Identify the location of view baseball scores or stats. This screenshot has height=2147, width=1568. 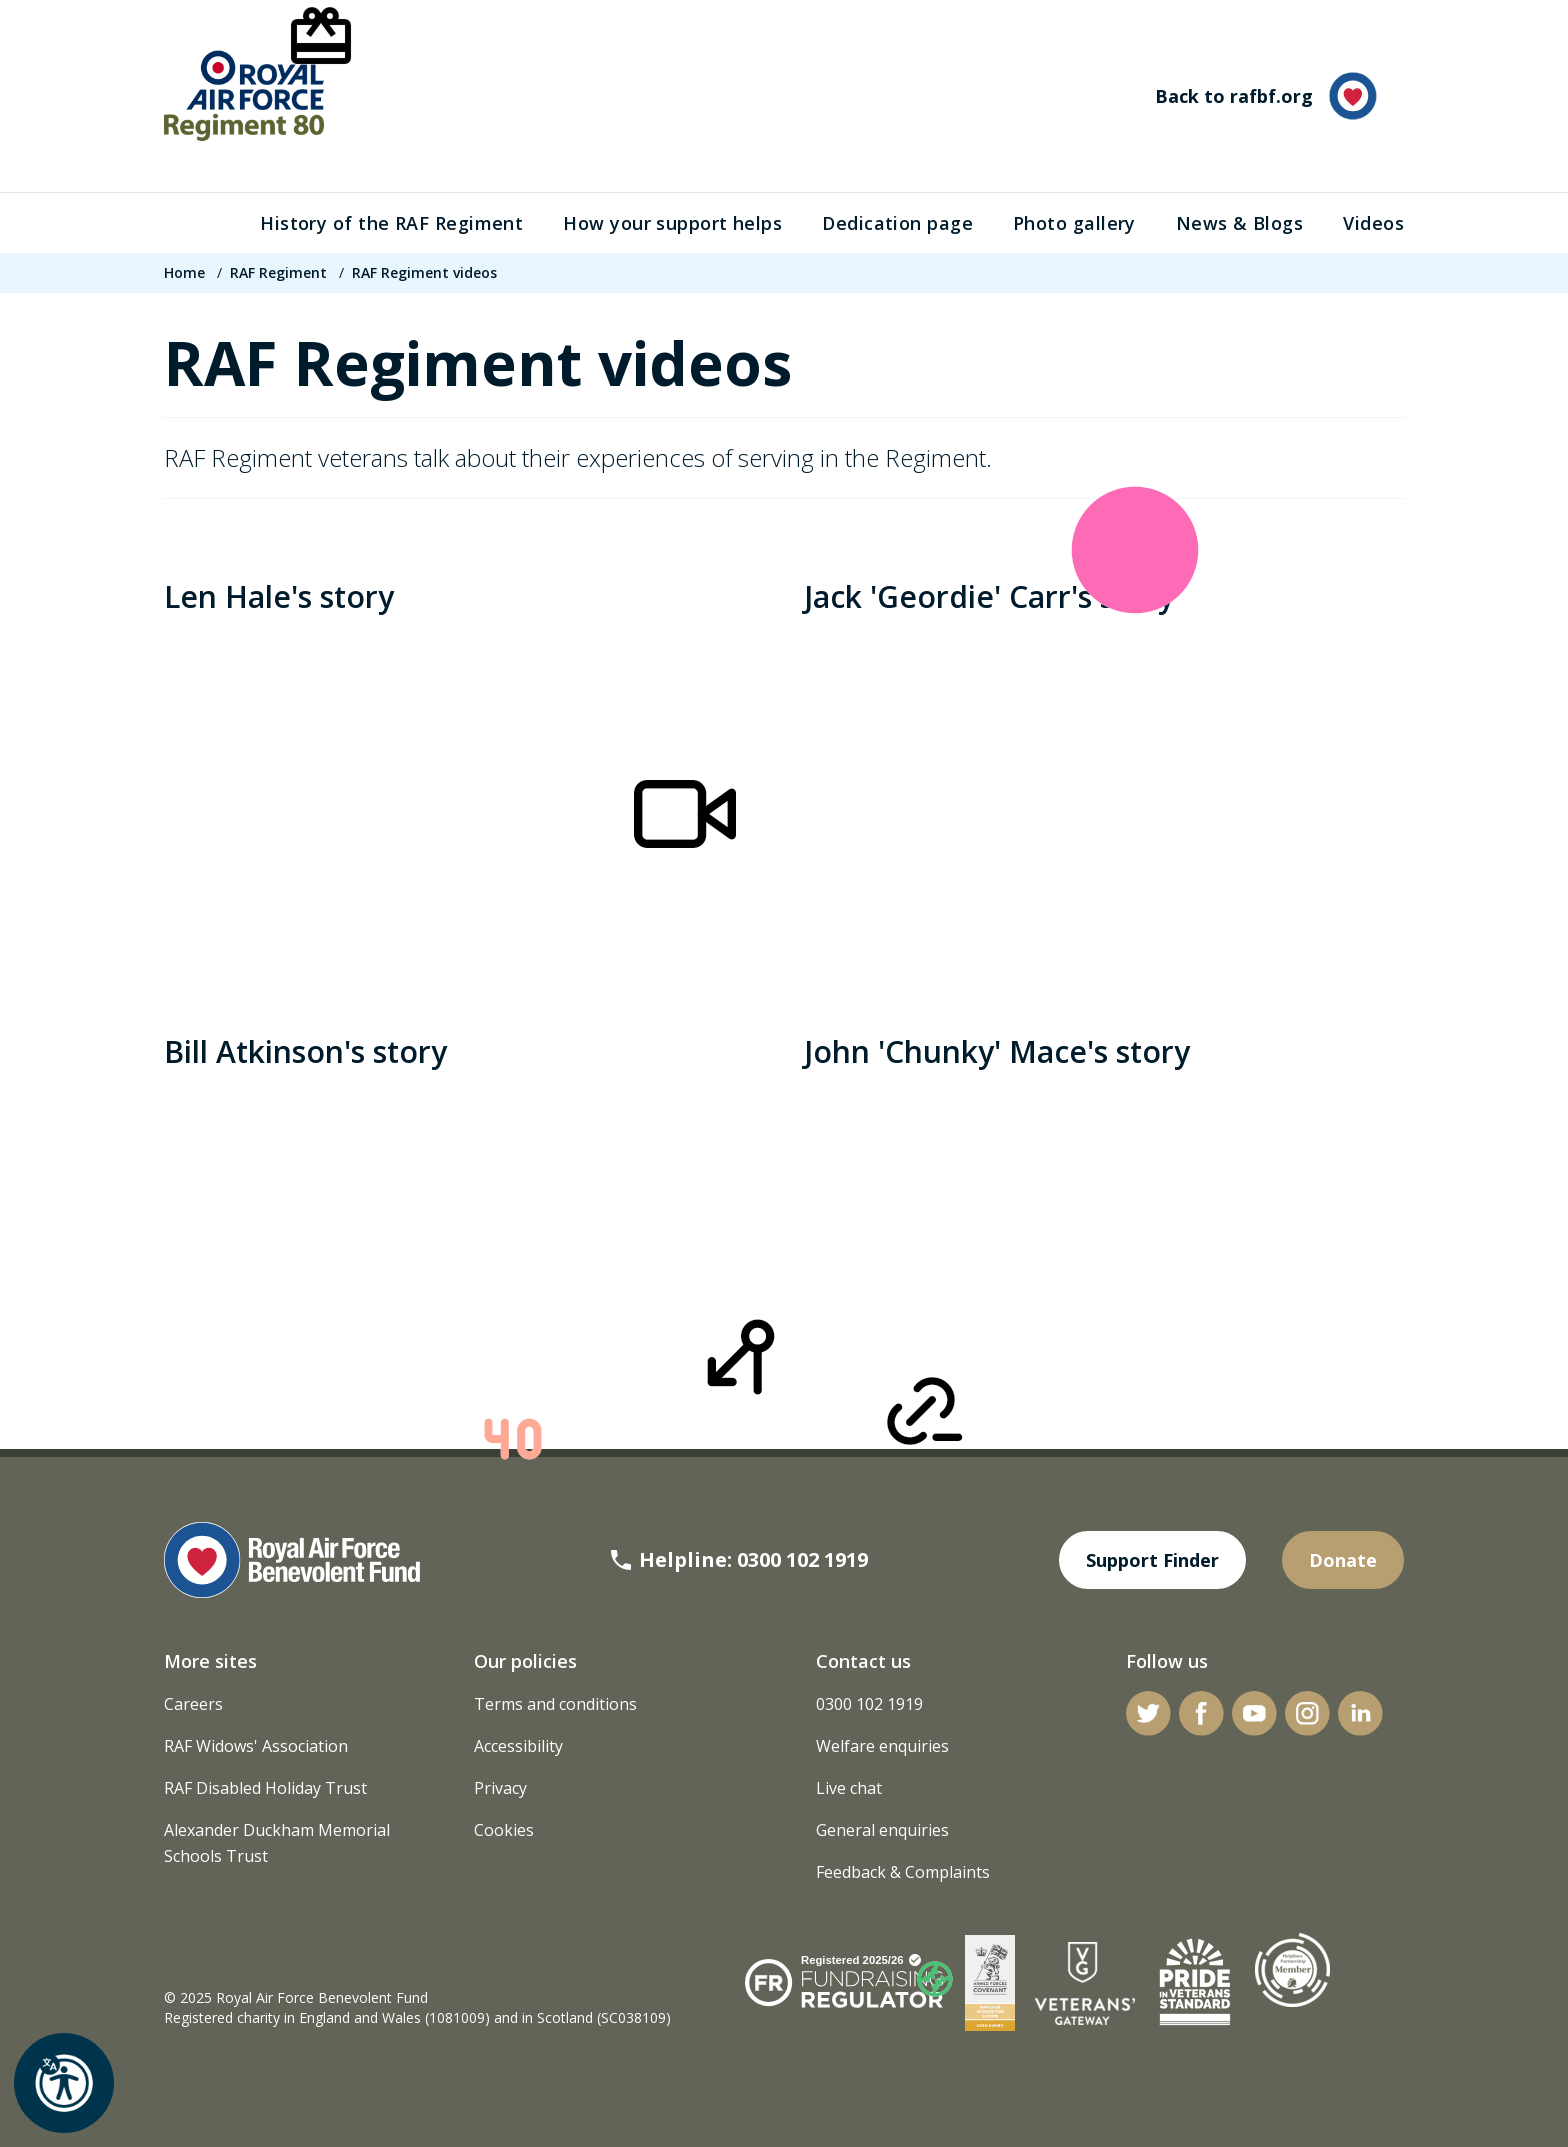
(935, 1979).